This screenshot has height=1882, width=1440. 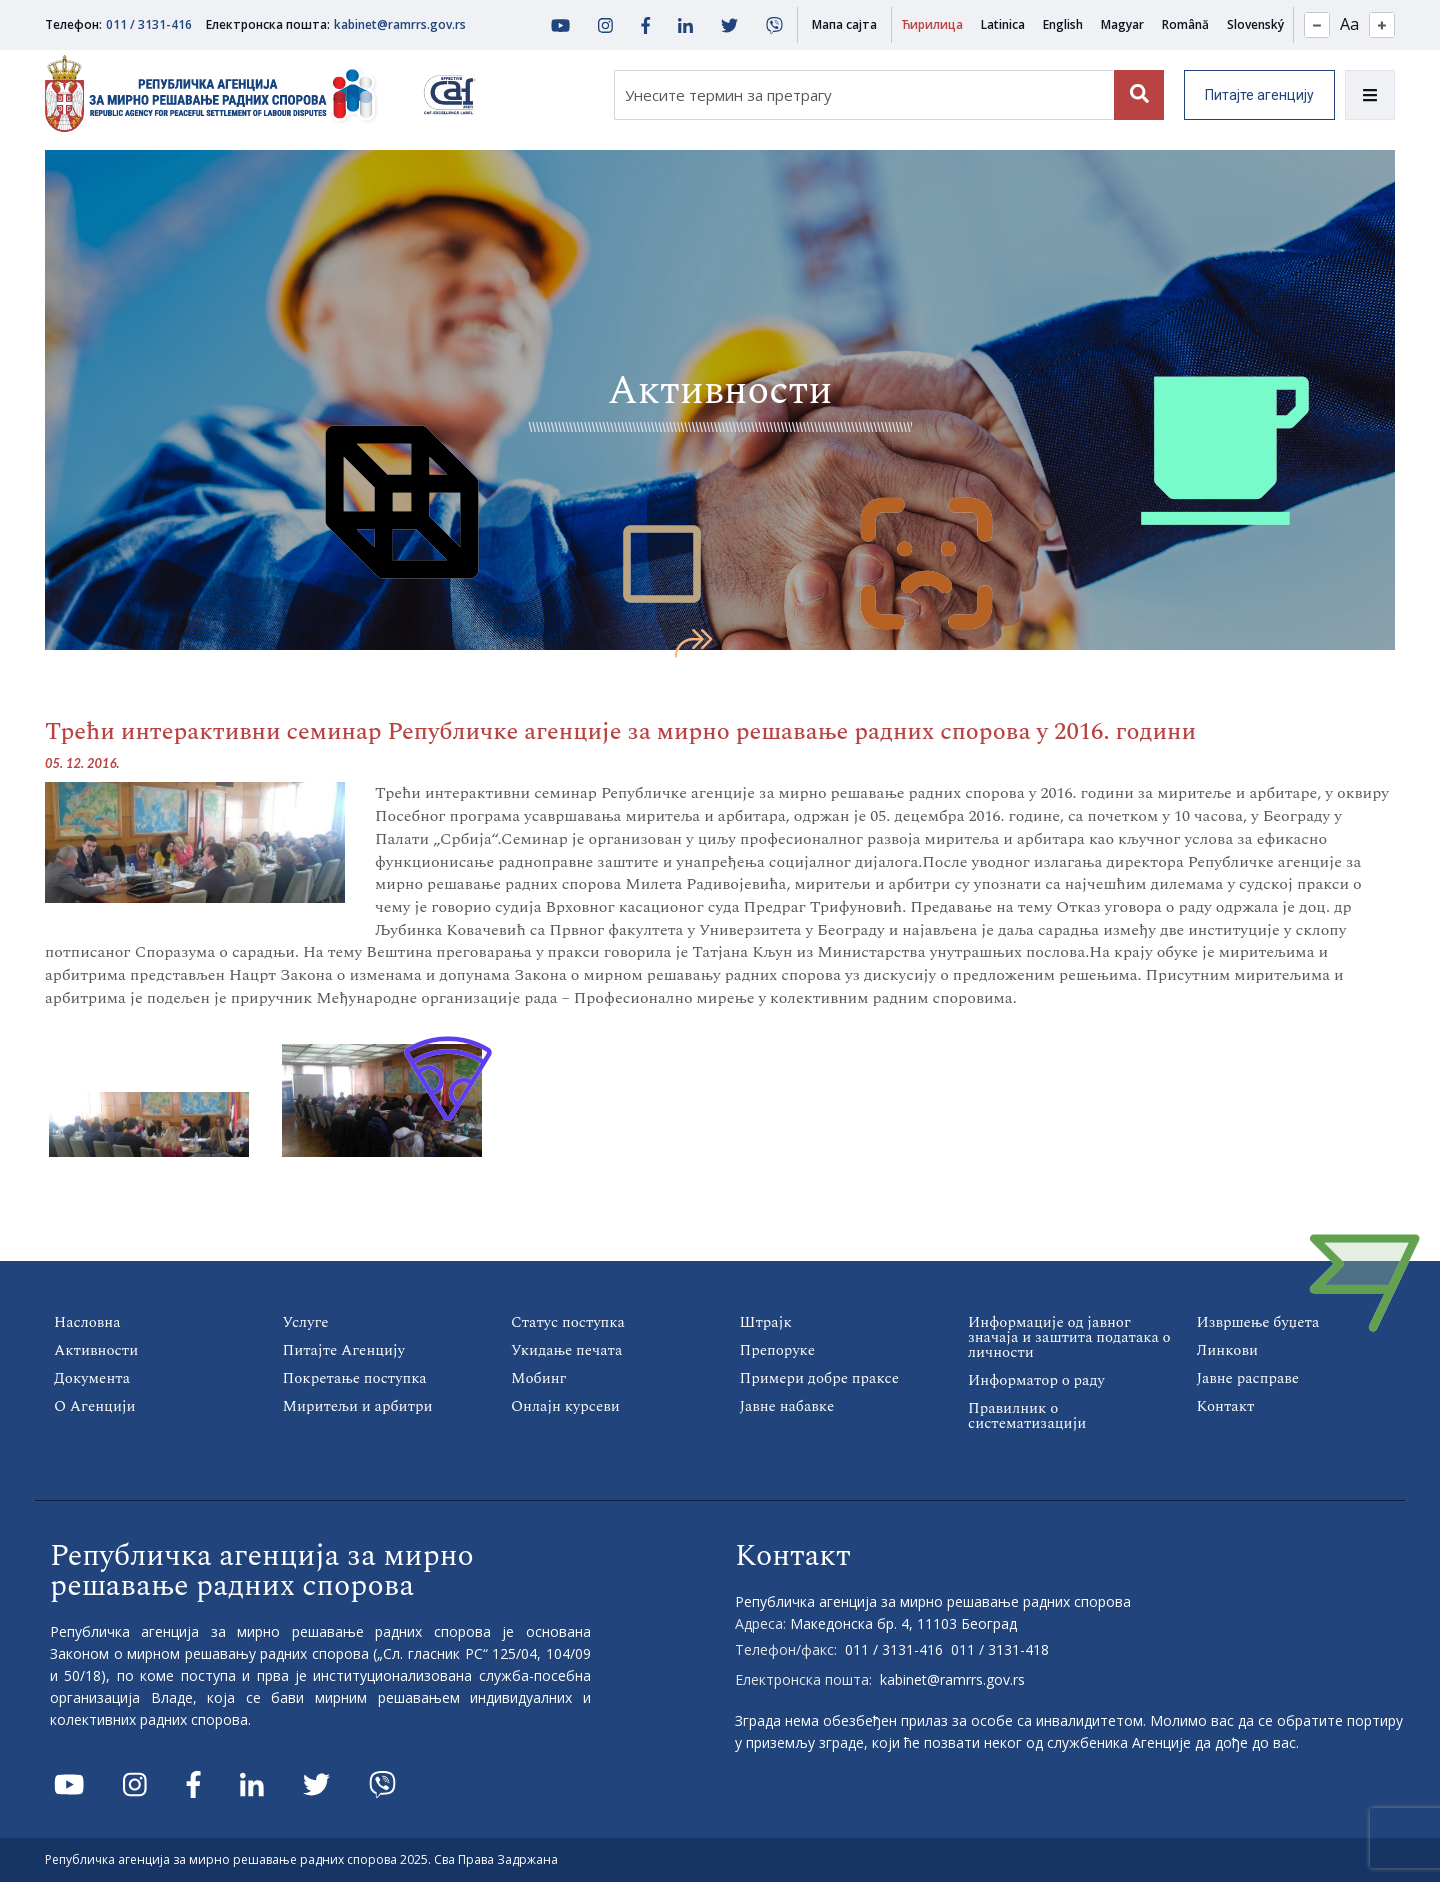 What do you see at coordinates (1225, 454) in the screenshot?
I see `find nearby coffee shops or cafes` at bounding box center [1225, 454].